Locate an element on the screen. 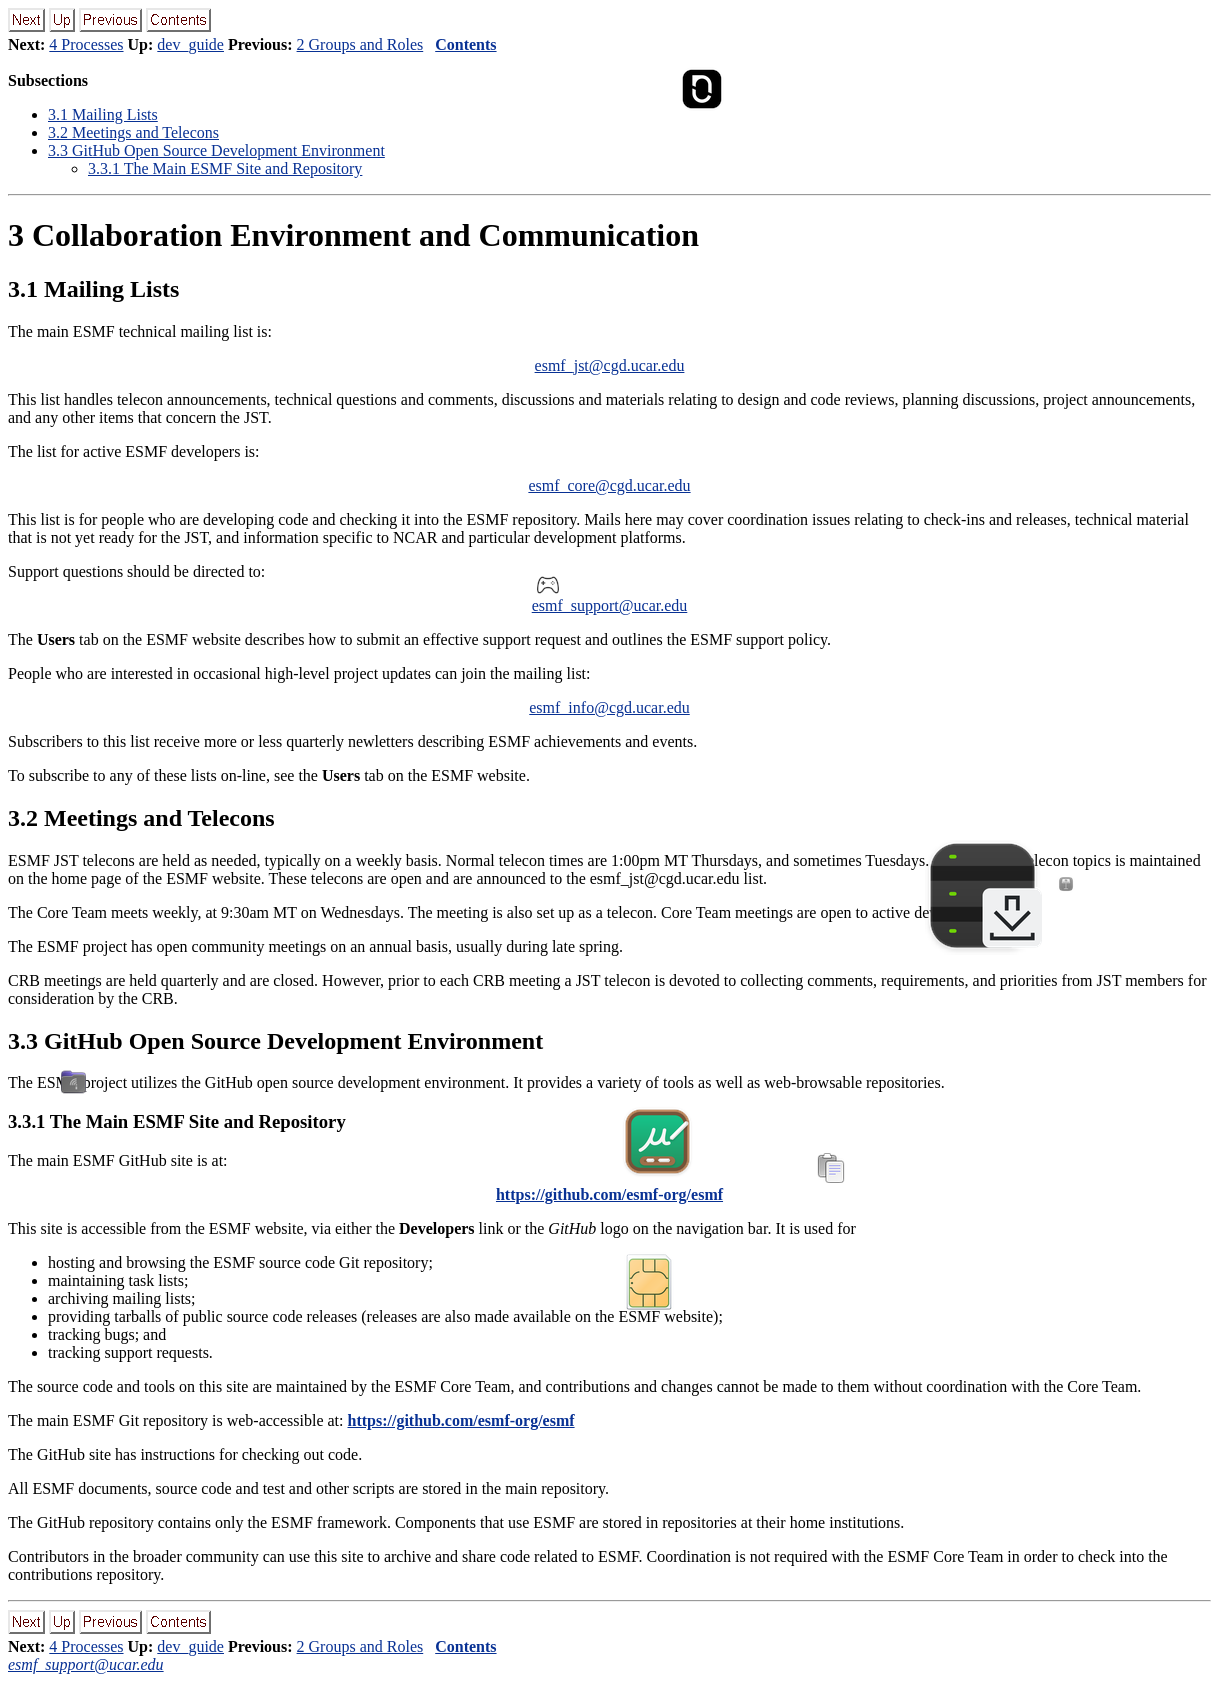 The width and height of the screenshot is (1219, 1682). configure network server installation settings is located at coordinates (983, 897).